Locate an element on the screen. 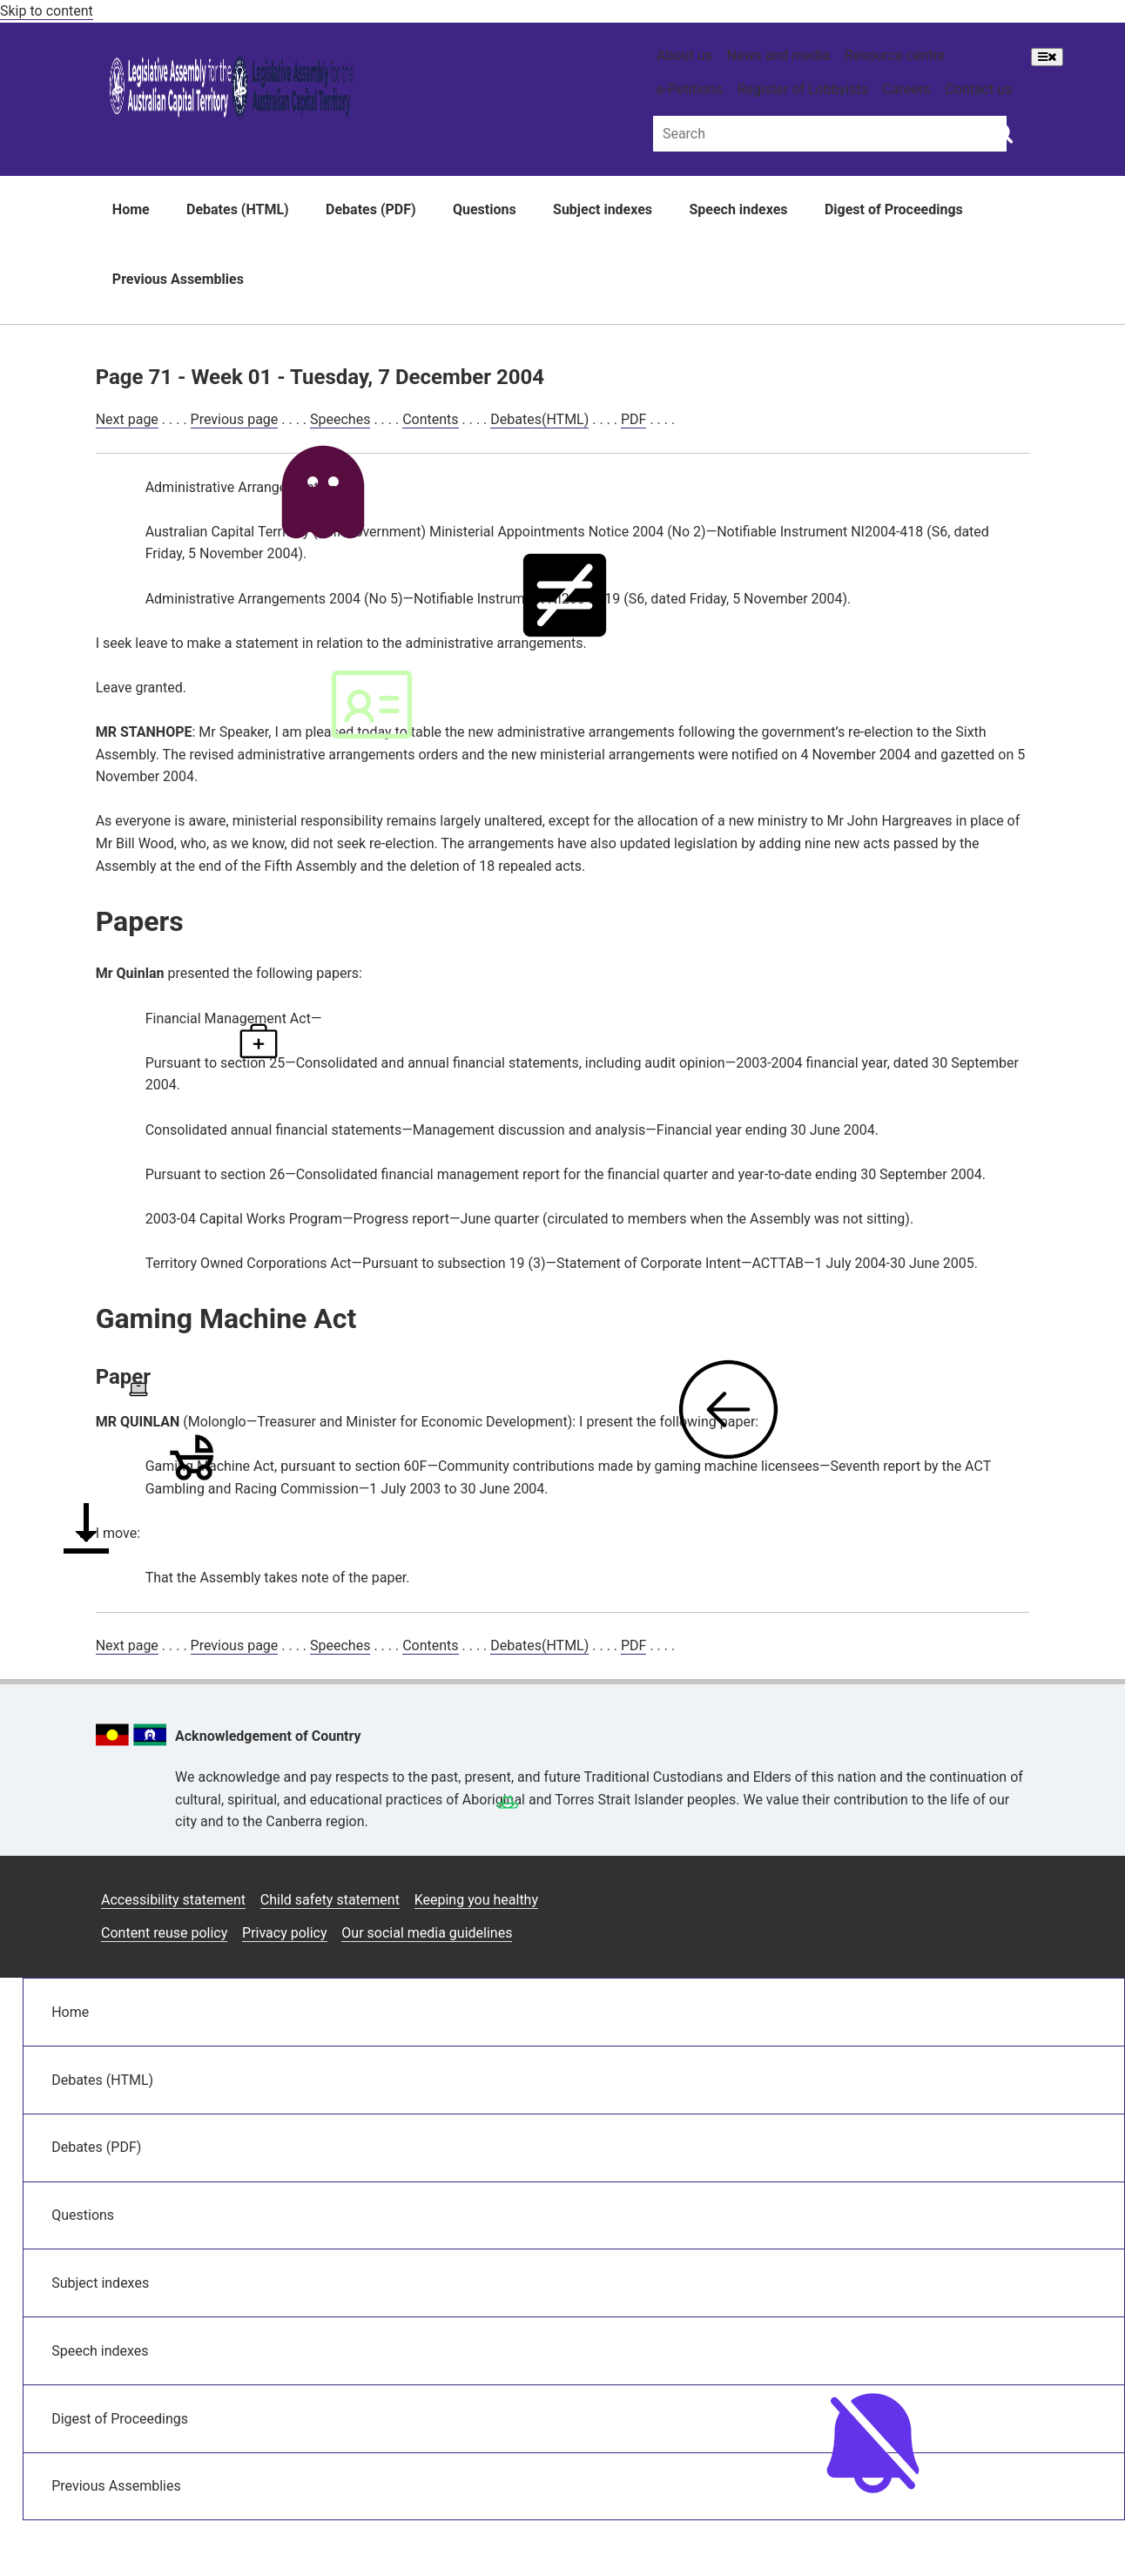 Image resolution: width=1125 pixels, height=2576 pixels. indicates values are not equal is located at coordinates (564, 595).